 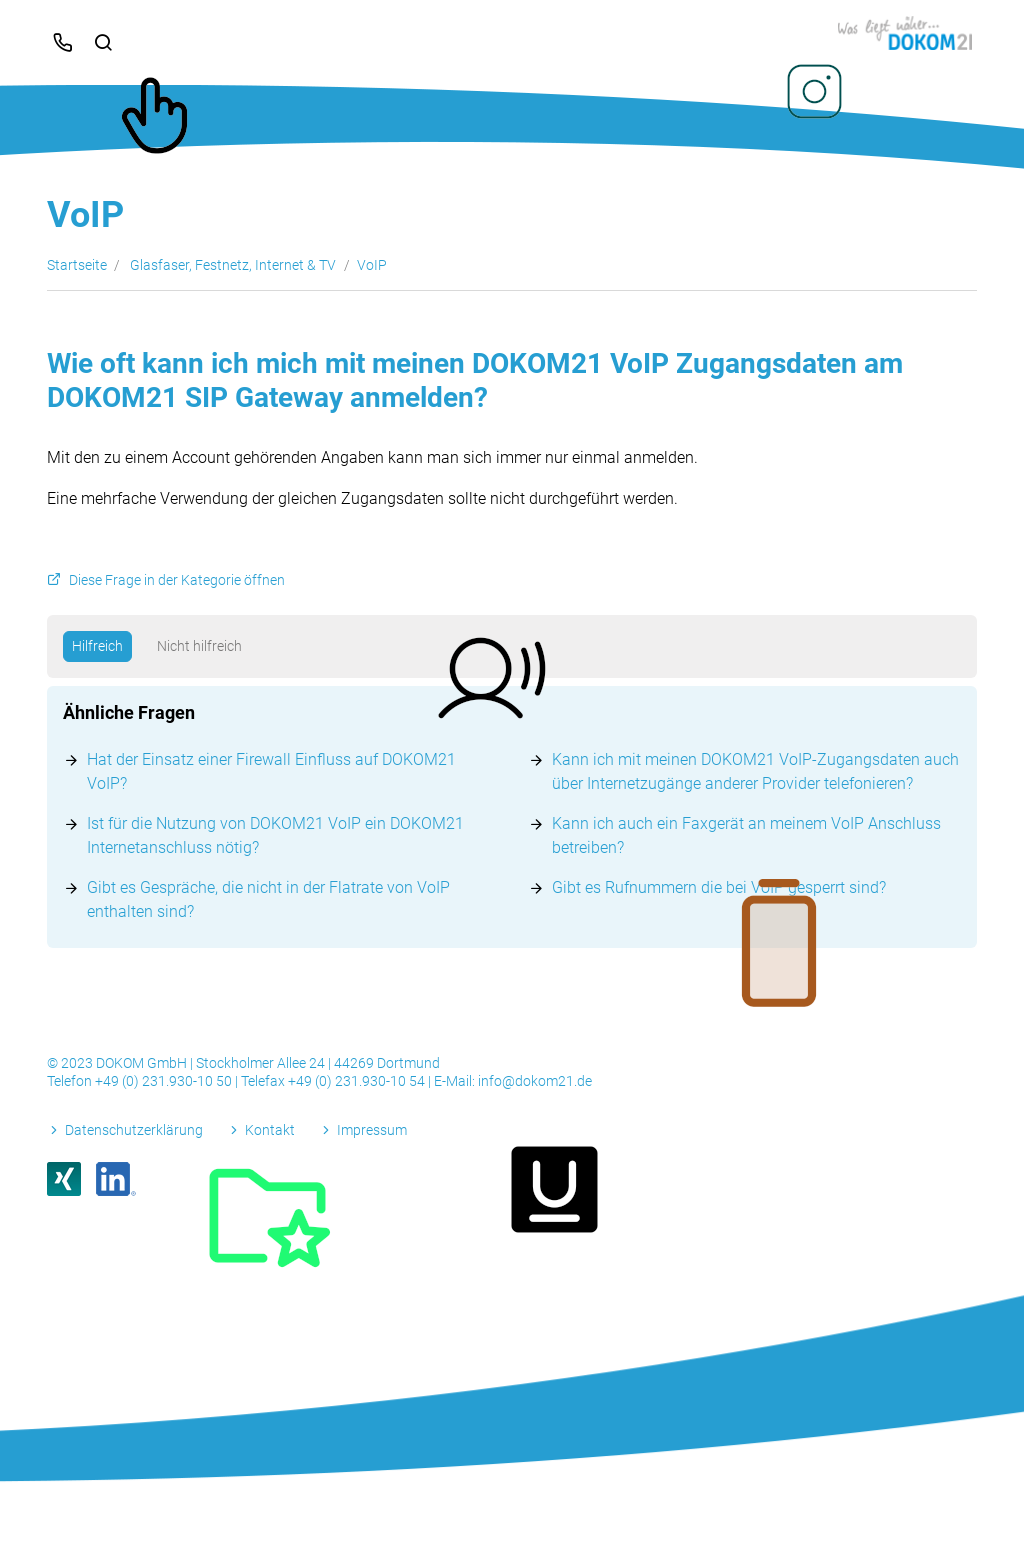 What do you see at coordinates (154, 115) in the screenshot?
I see `tap or click to interact with an element` at bounding box center [154, 115].